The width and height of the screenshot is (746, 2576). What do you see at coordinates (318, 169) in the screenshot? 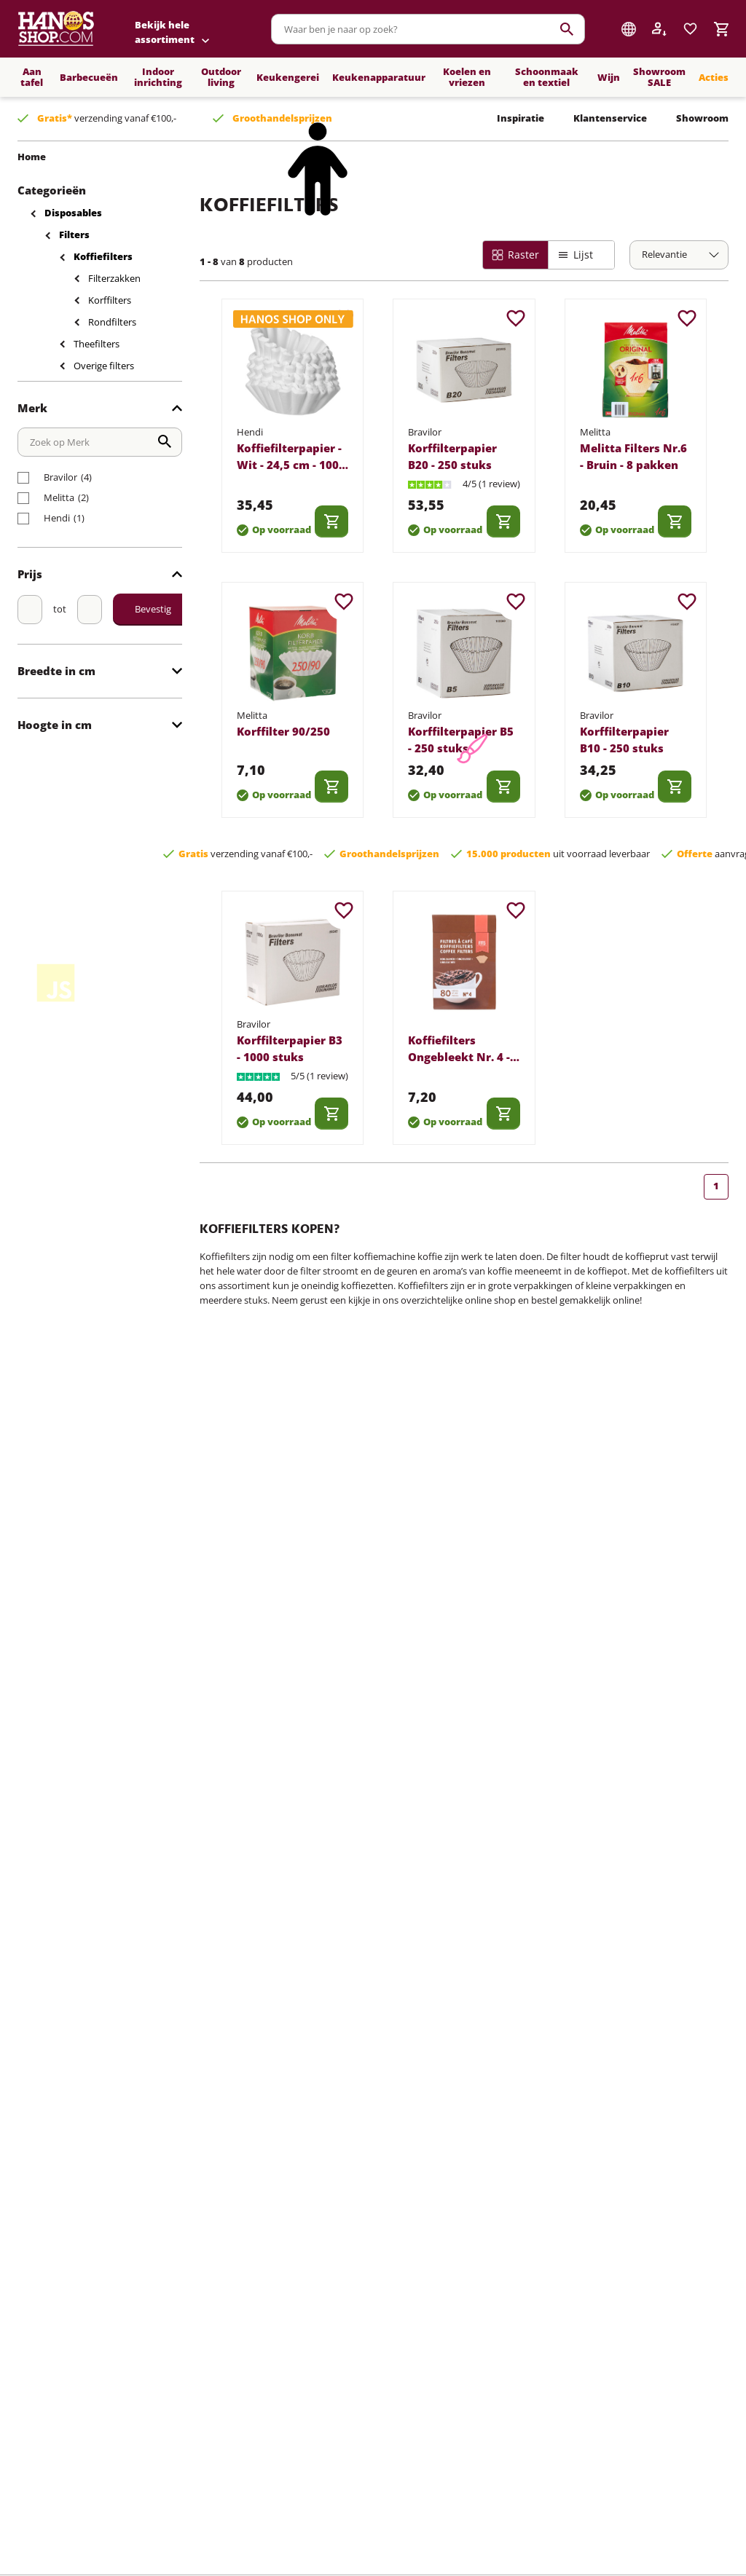
I see `view your profile` at bounding box center [318, 169].